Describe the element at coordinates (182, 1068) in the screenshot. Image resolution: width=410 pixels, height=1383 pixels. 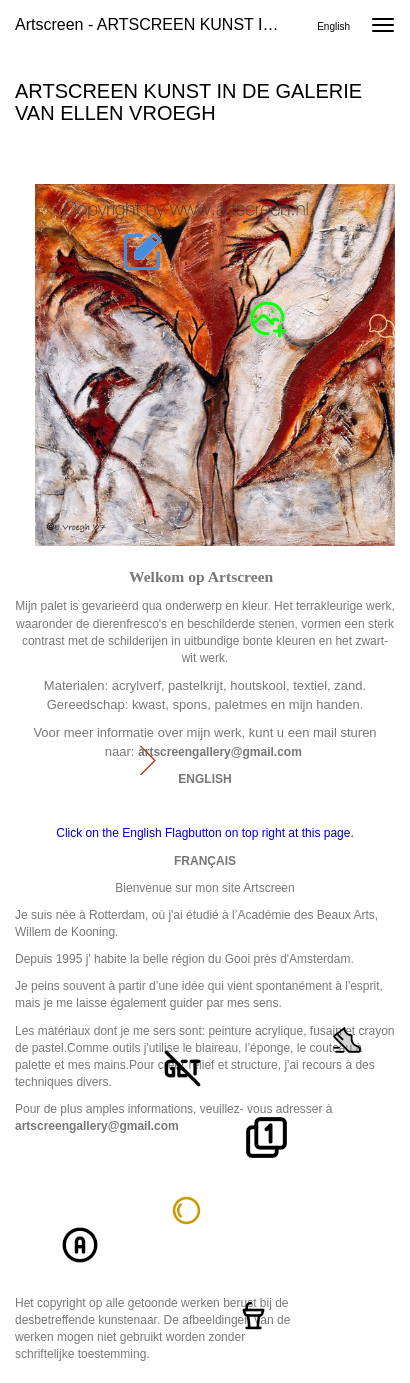
I see `indicates http get request is disabled or blocked` at that location.